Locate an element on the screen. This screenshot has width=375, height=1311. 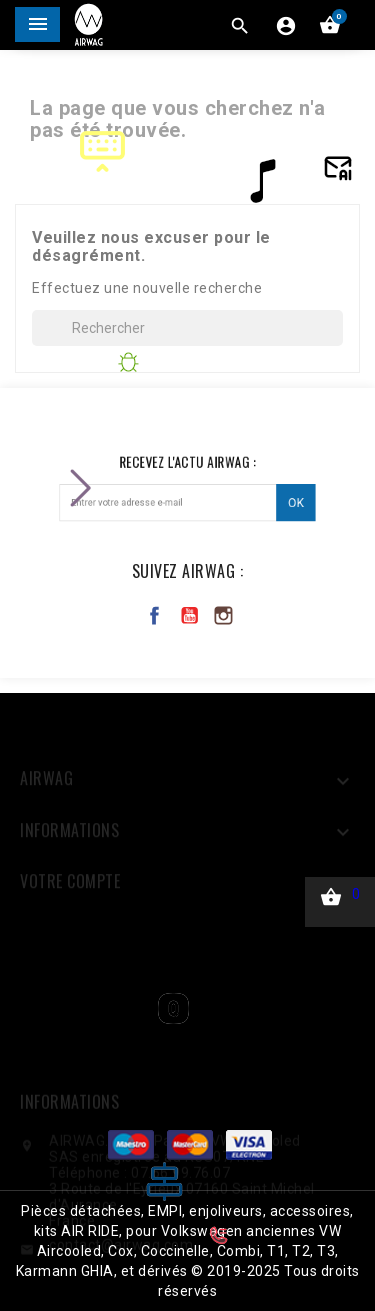
report a bug or issue is located at coordinates (128, 362).